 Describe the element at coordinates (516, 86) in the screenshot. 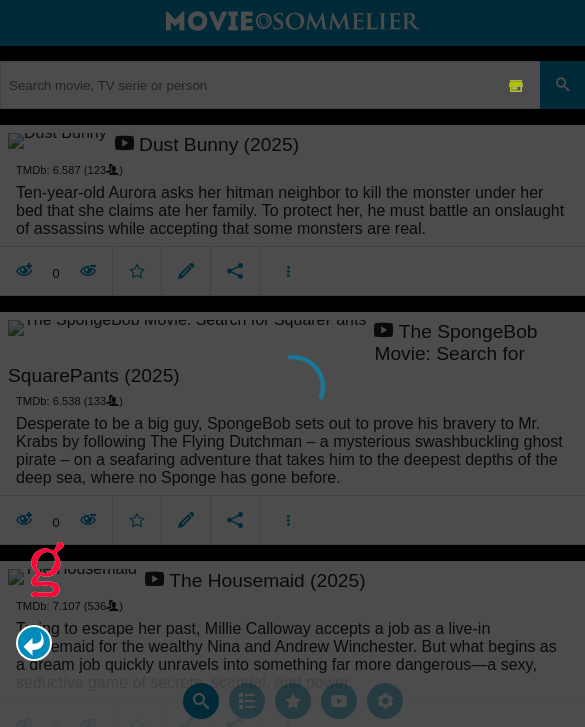

I see `access the store or shop section` at that location.